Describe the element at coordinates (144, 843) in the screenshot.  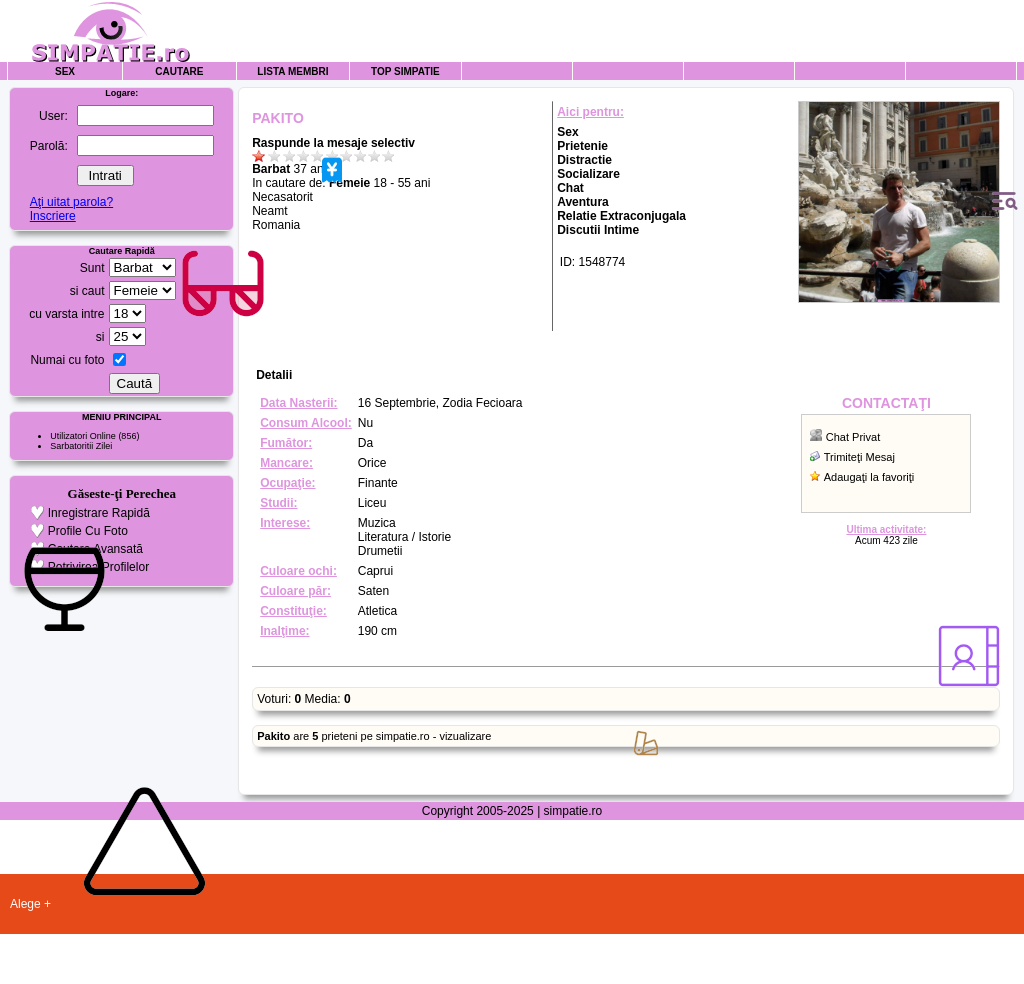
I see `indicates a warning or caution state` at that location.